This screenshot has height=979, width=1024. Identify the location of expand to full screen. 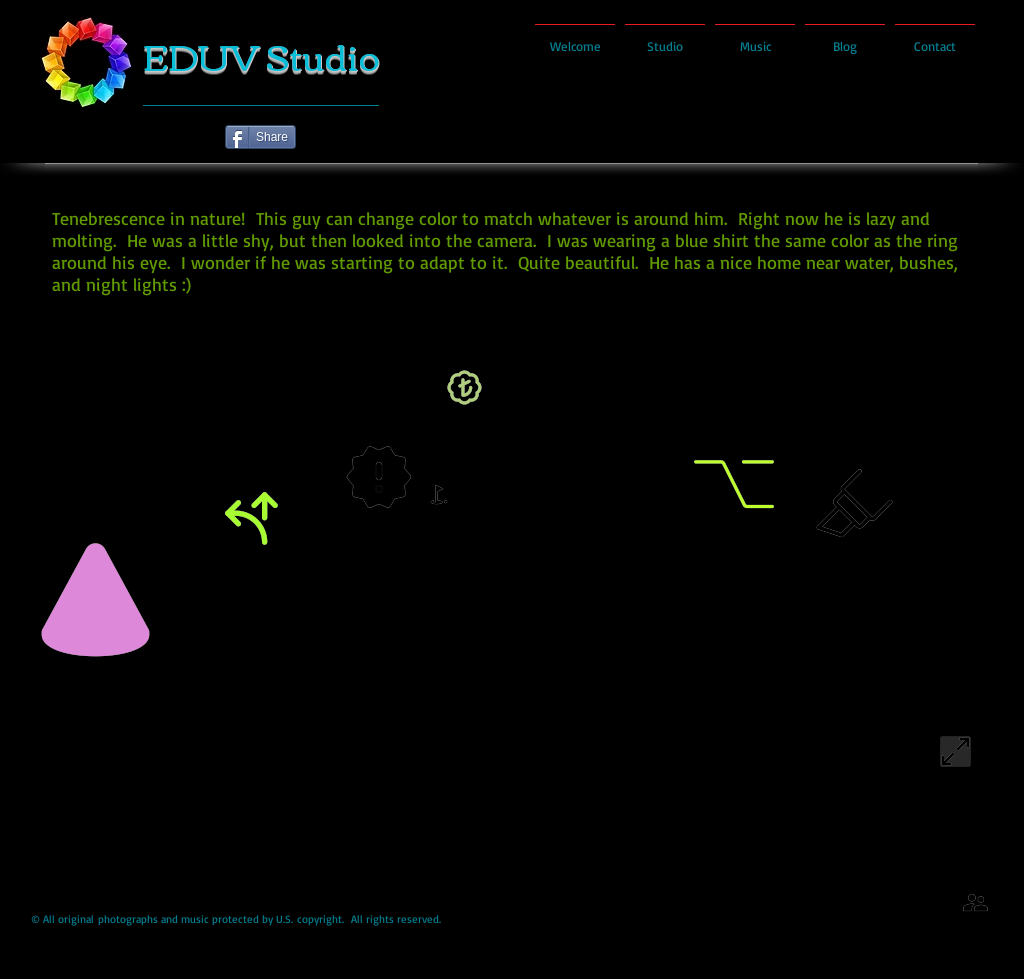
(955, 751).